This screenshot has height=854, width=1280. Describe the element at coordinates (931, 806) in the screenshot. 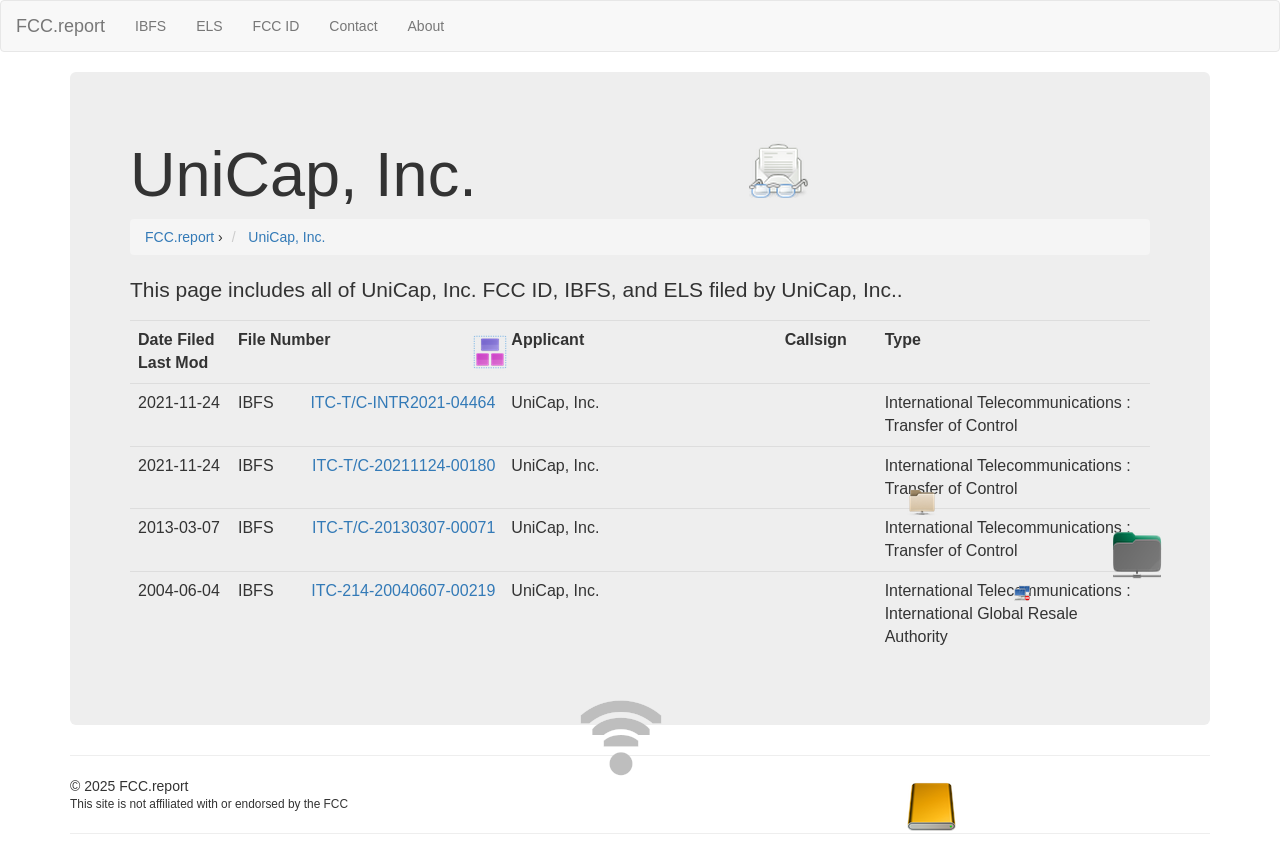

I see `external storage drive connected` at that location.